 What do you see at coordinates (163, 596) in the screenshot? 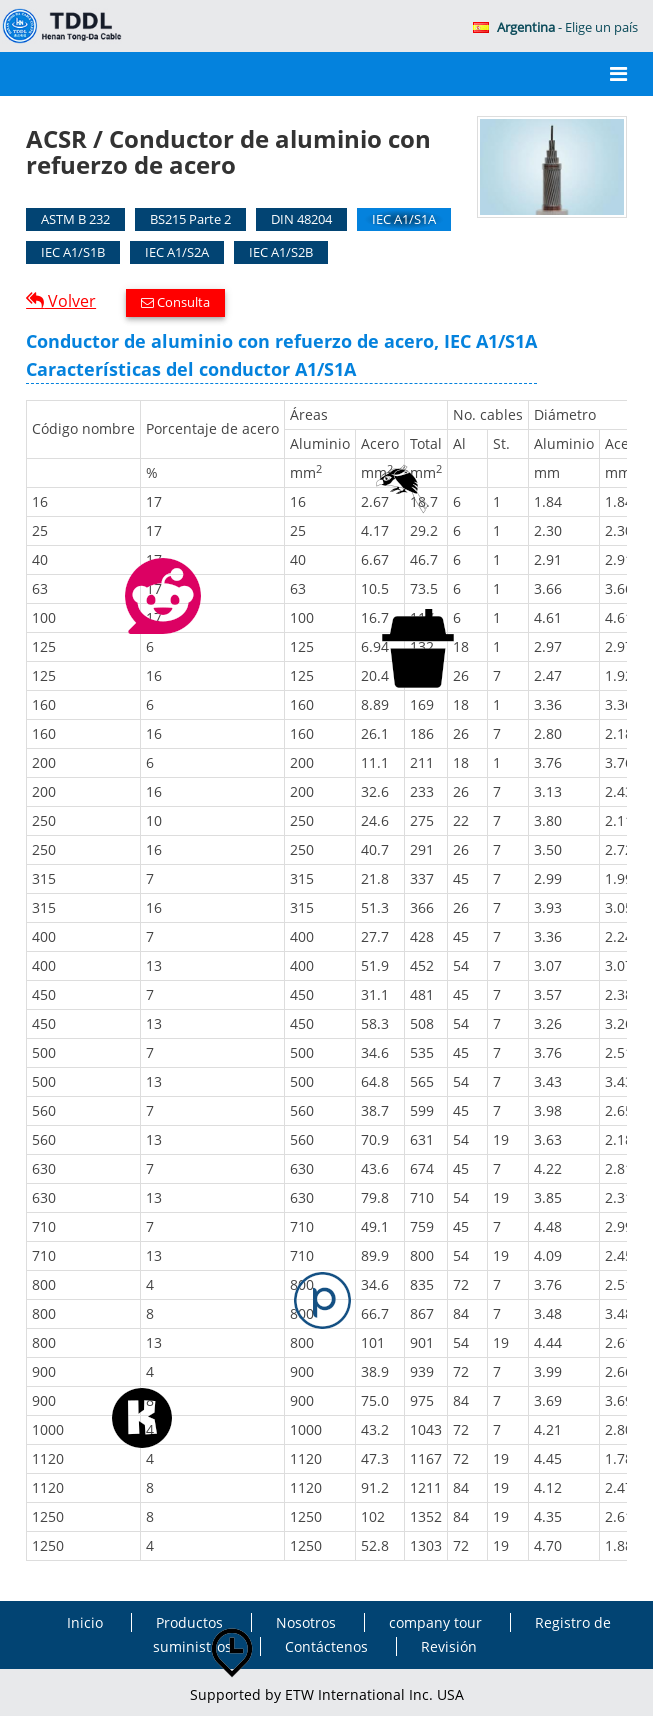
I see `open the Reddit app` at bounding box center [163, 596].